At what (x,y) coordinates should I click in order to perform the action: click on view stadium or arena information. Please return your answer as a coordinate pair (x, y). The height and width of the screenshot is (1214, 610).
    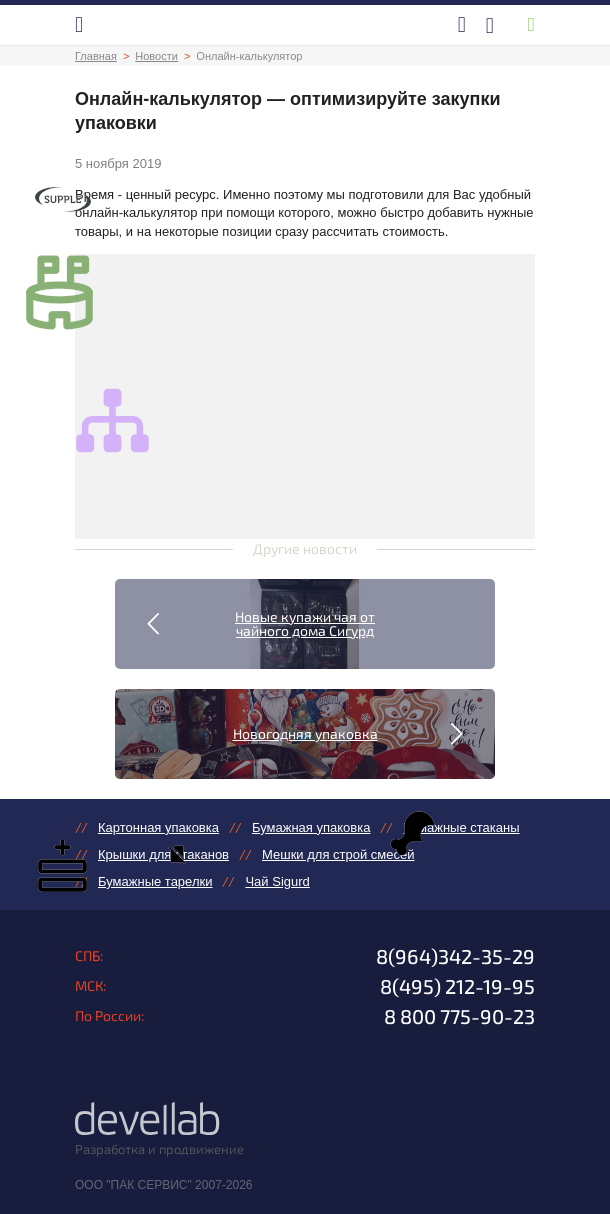
    Looking at the image, I should click on (59, 292).